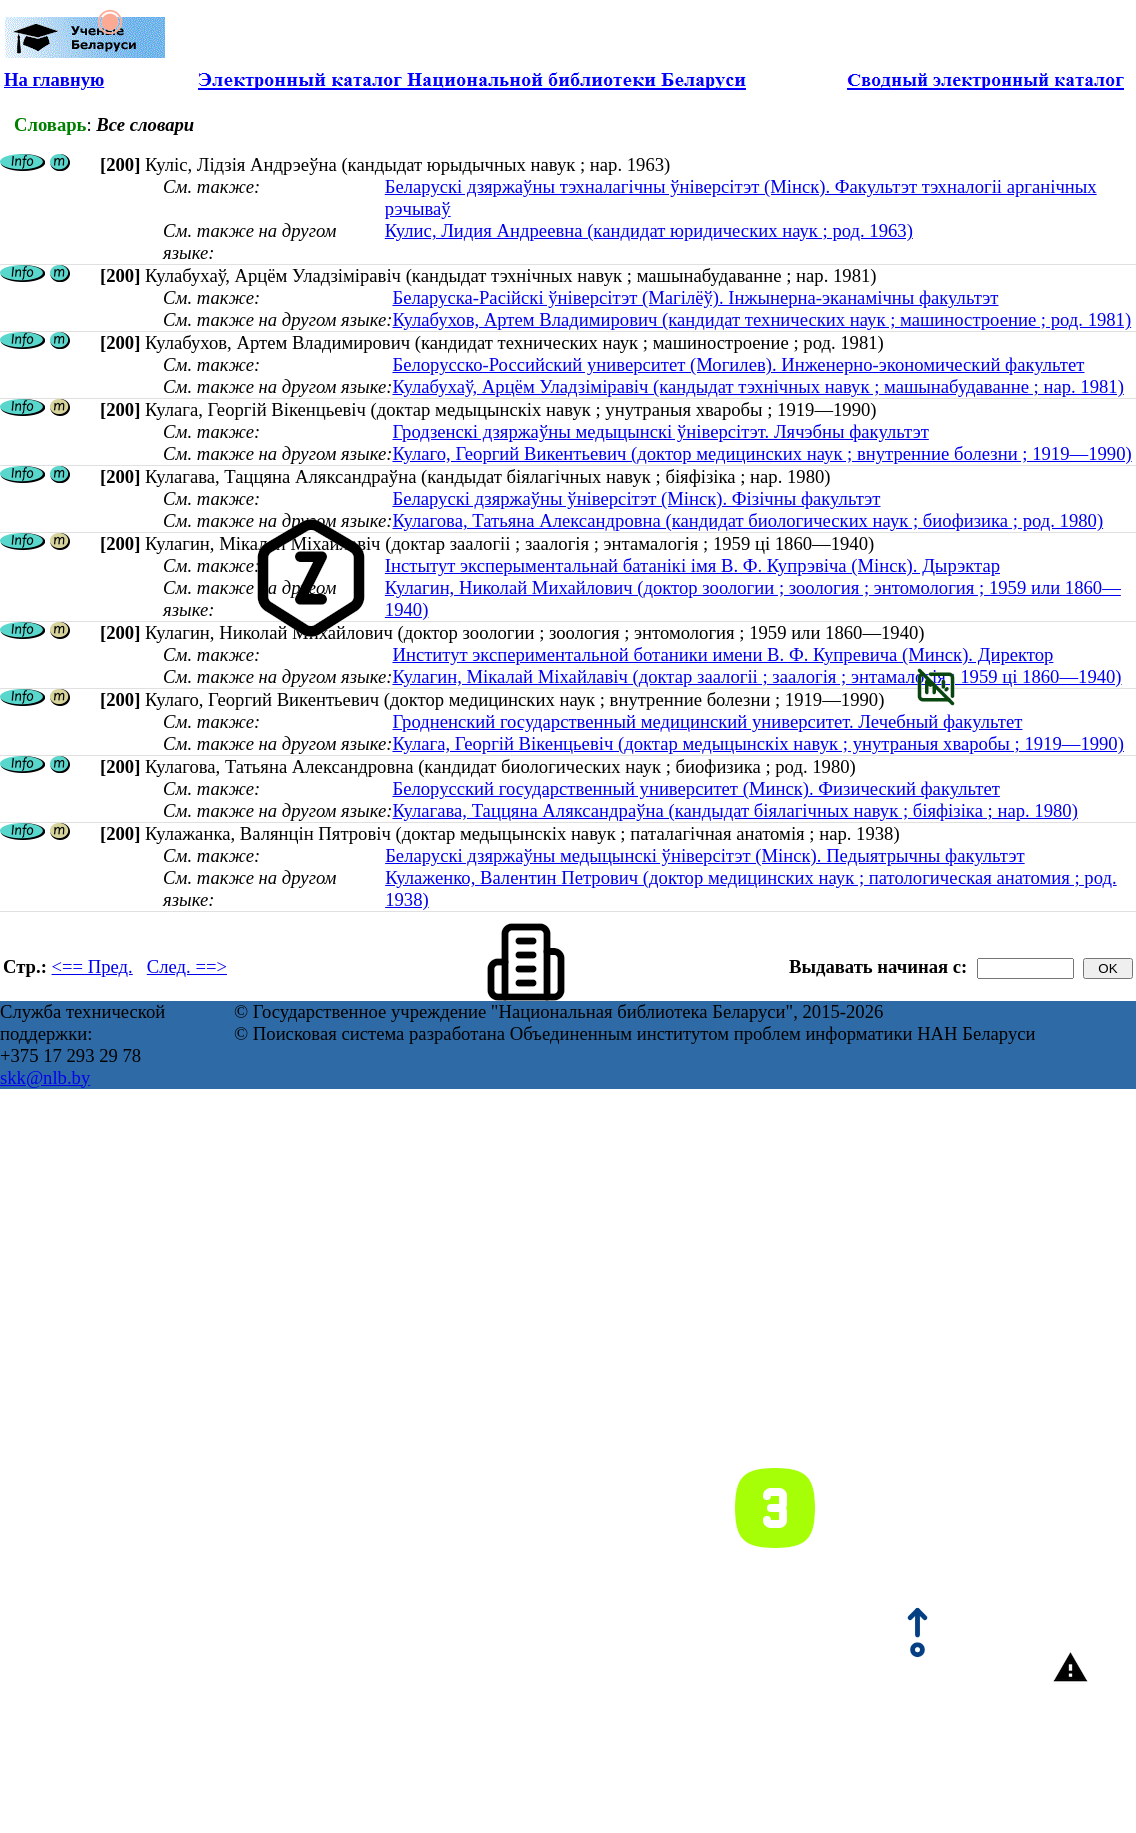  I want to click on indicates a selected radio button option, so click(110, 22).